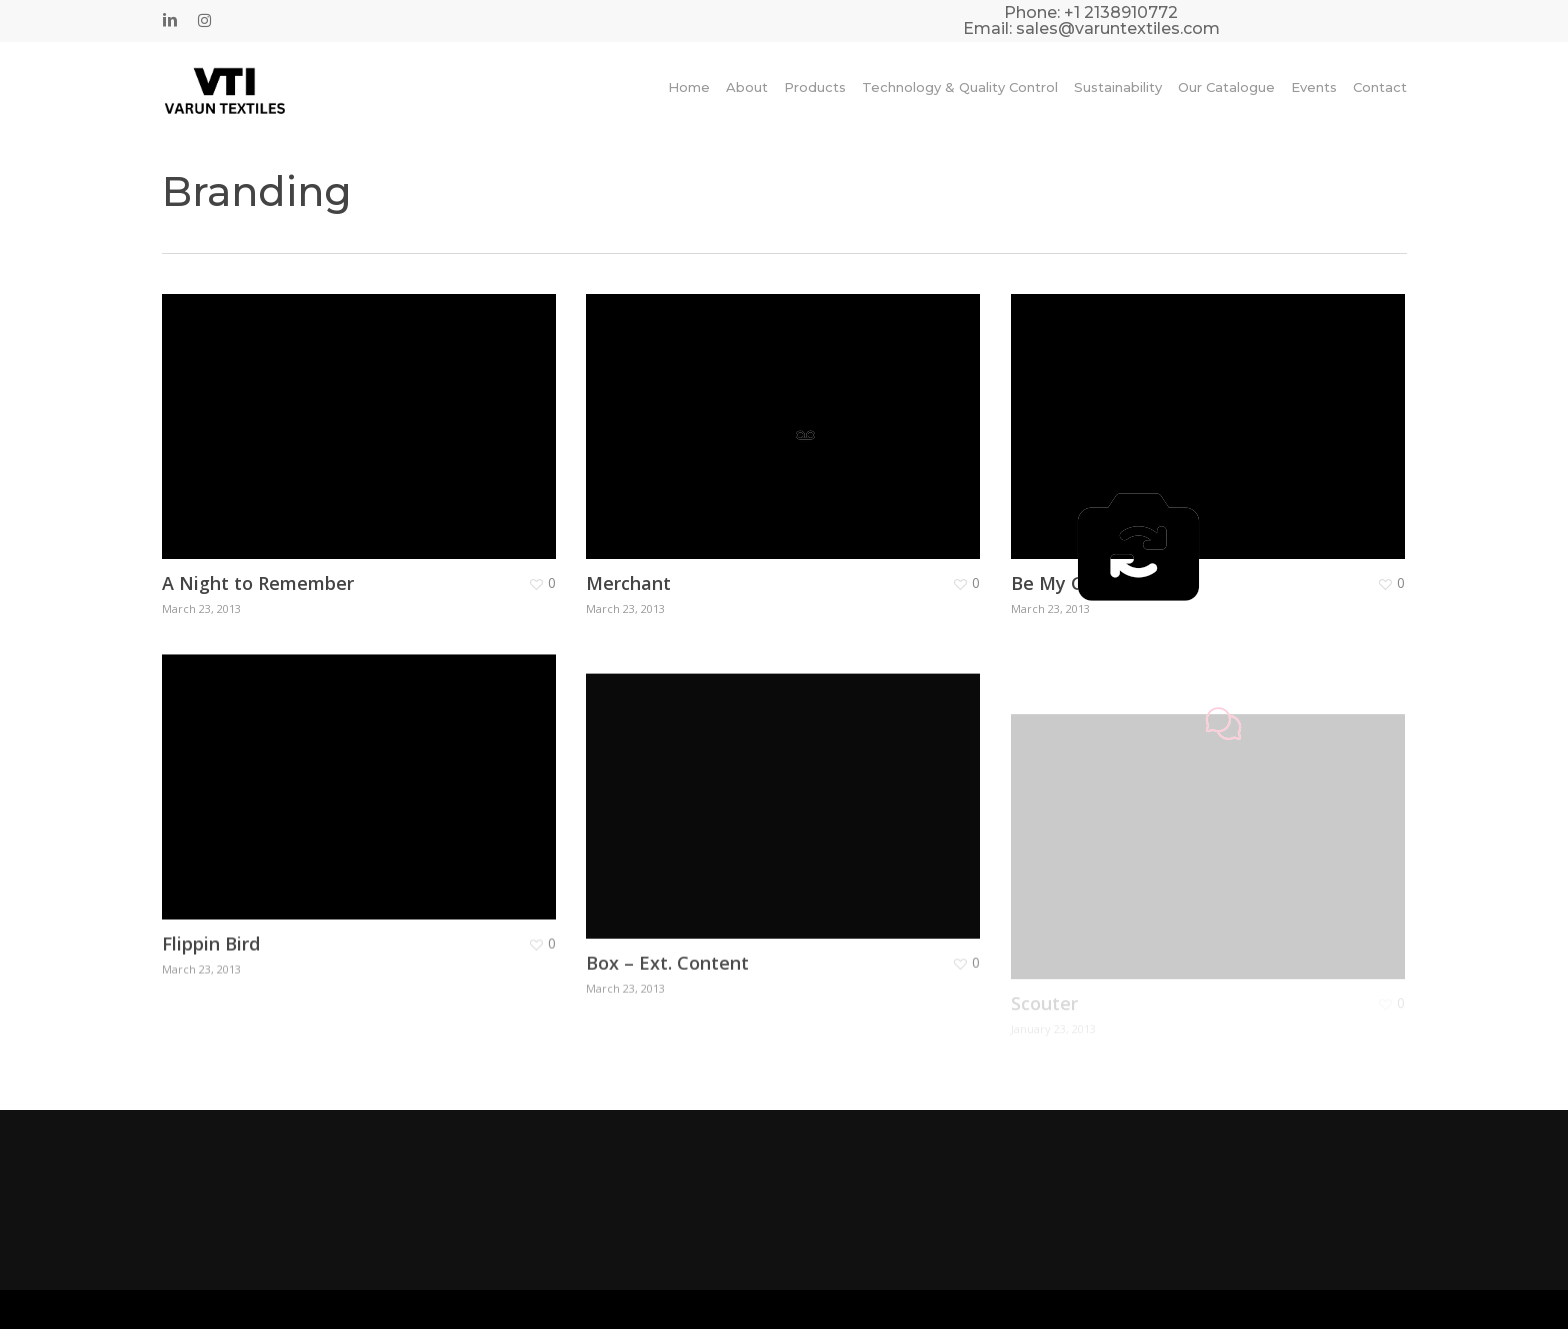 The width and height of the screenshot is (1568, 1329). I want to click on switch between front and rear camera, so click(1138, 549).